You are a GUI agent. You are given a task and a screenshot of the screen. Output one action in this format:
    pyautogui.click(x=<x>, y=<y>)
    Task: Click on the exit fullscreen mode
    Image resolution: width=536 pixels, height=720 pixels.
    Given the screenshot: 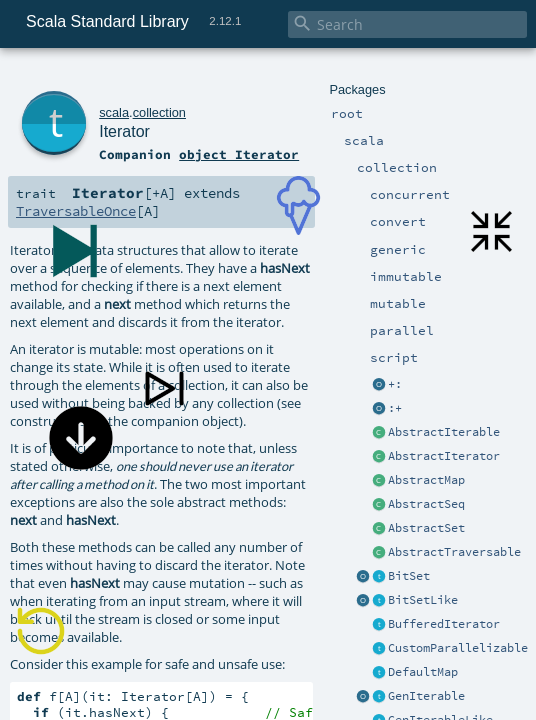 What is the action you would take?
    pyautogui.click(x=491, y=231)
    